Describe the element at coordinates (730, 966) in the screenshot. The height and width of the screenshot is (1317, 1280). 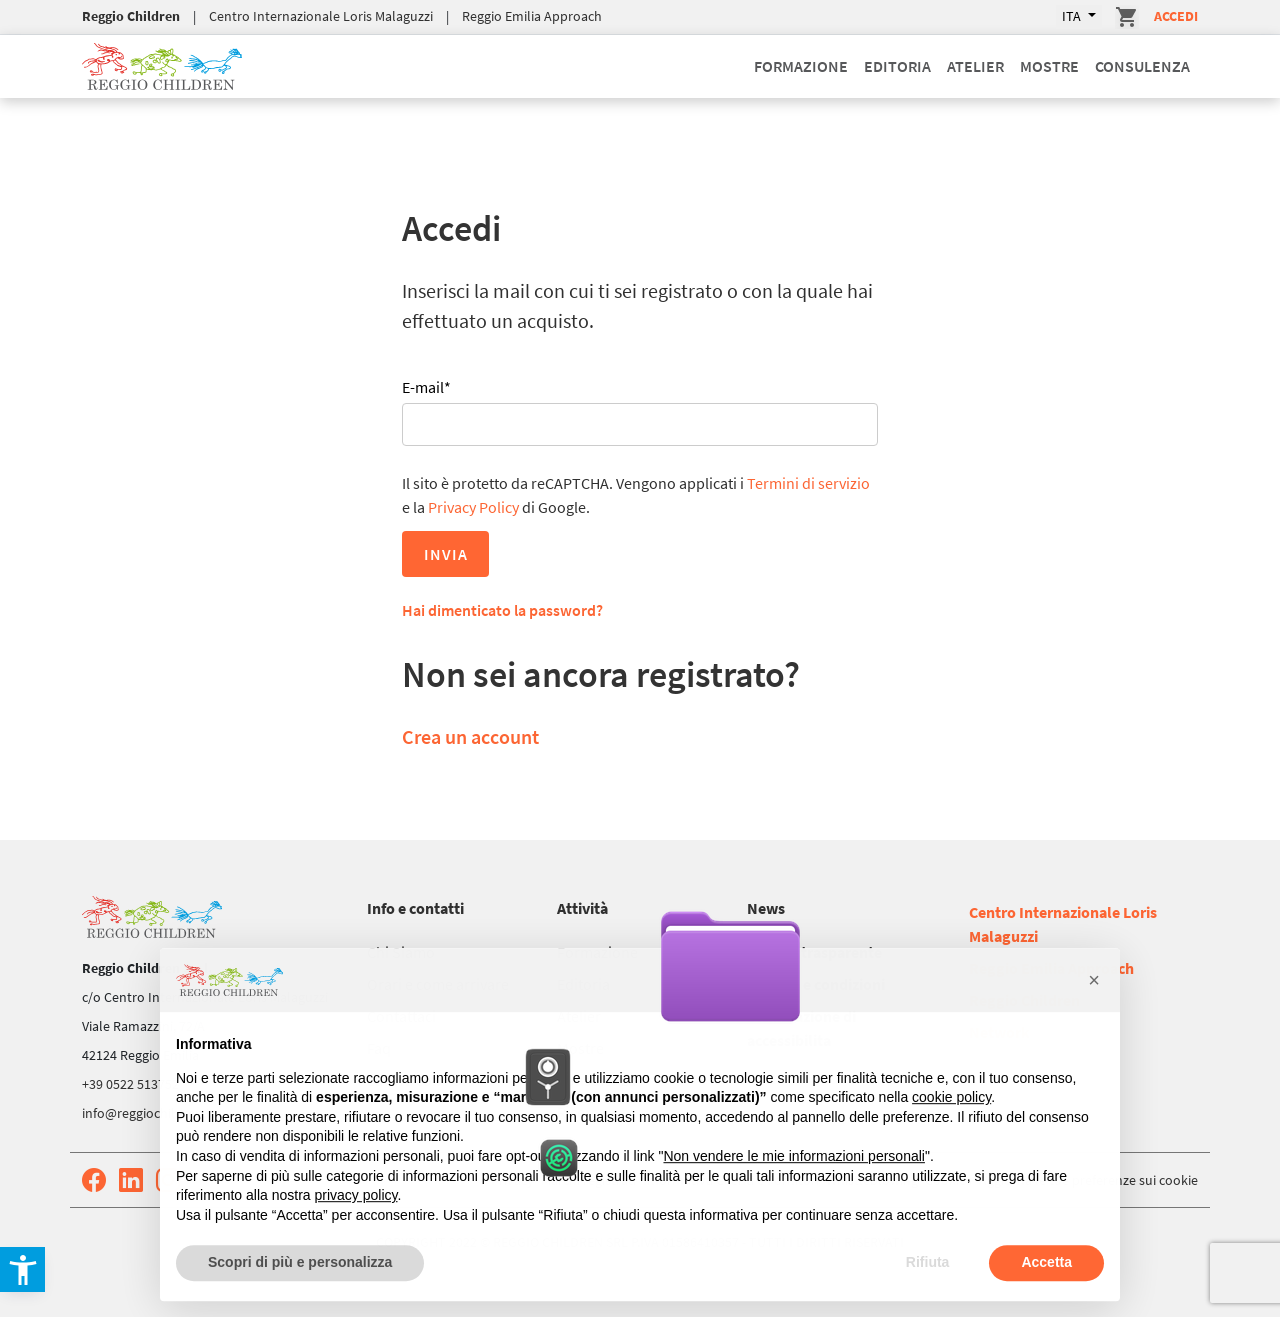
I see `open a folder to view its contents` at that location.